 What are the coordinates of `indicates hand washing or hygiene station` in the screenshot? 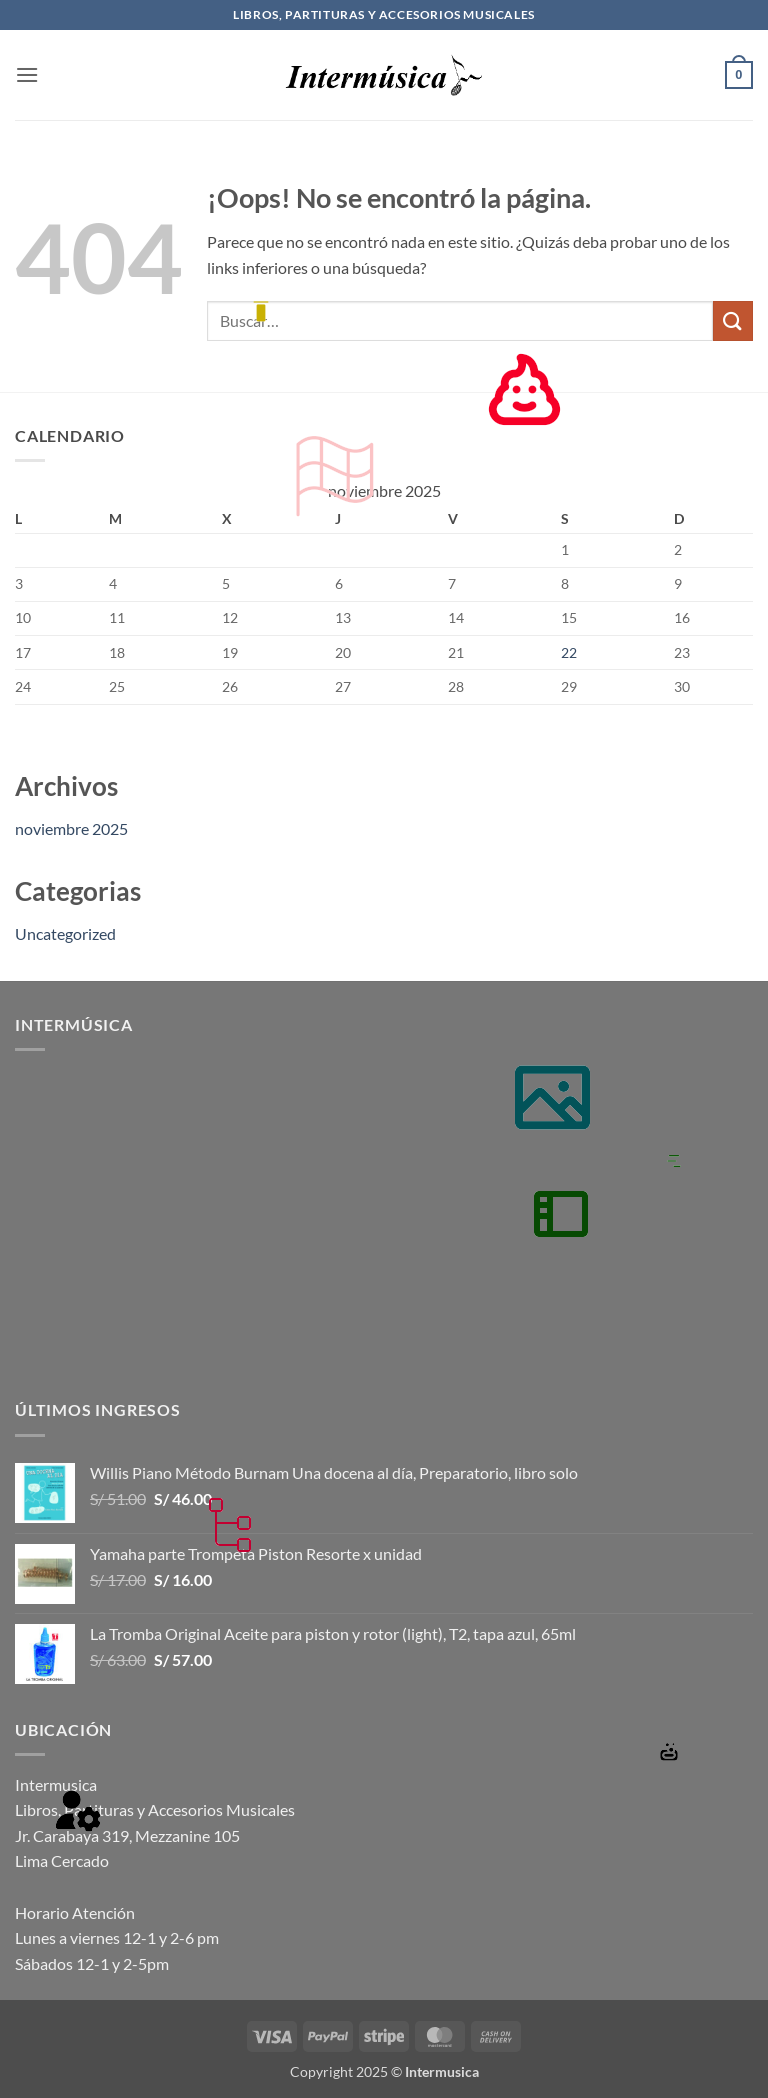 It's located at (669, 1753).